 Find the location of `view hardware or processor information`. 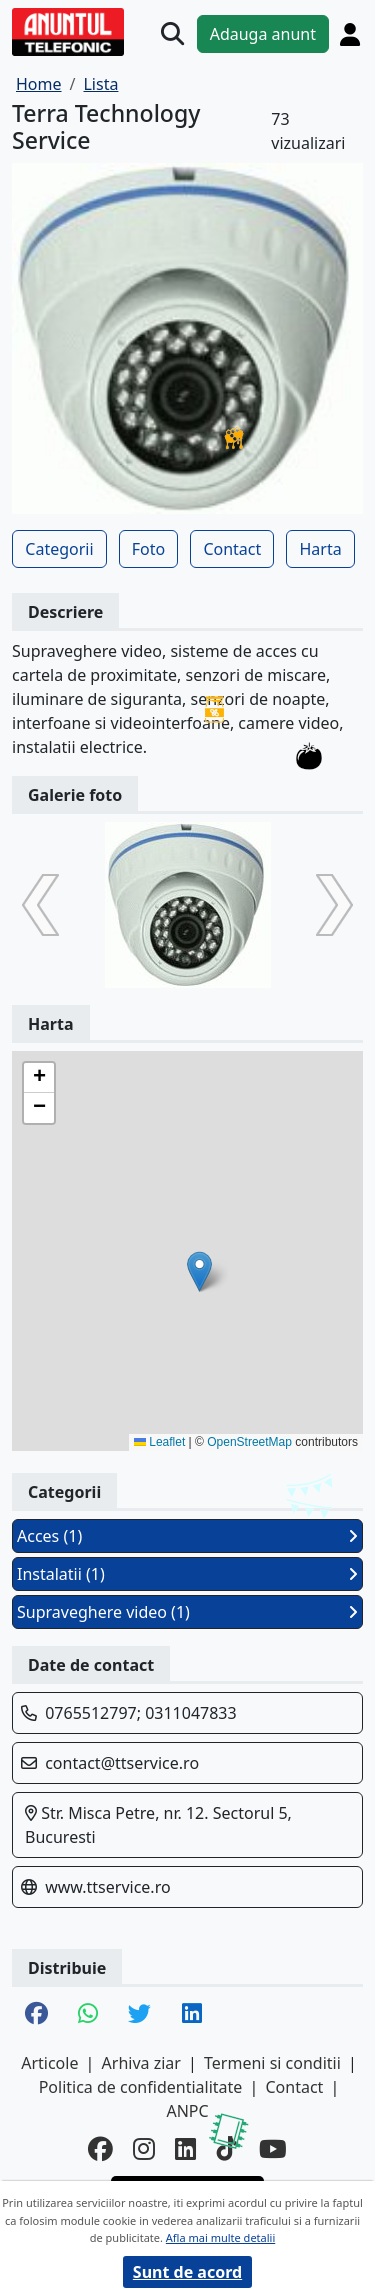

view hardware or processor information is located at coordinates (228, 2131).